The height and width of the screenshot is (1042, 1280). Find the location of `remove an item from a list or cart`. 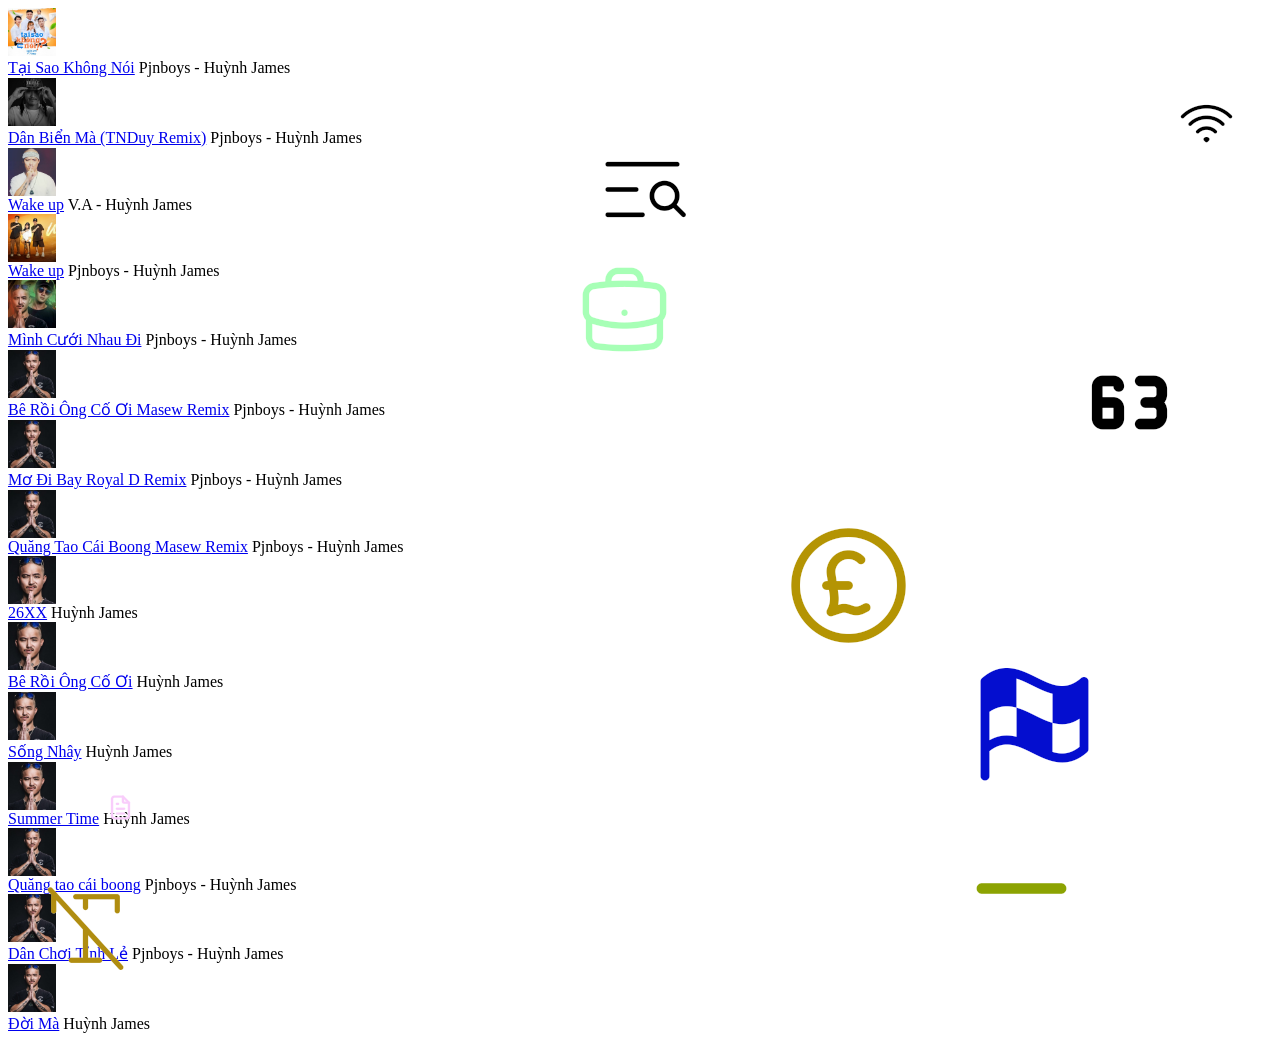

remove an item from a list or cart is located at coordinates (1021, 888).